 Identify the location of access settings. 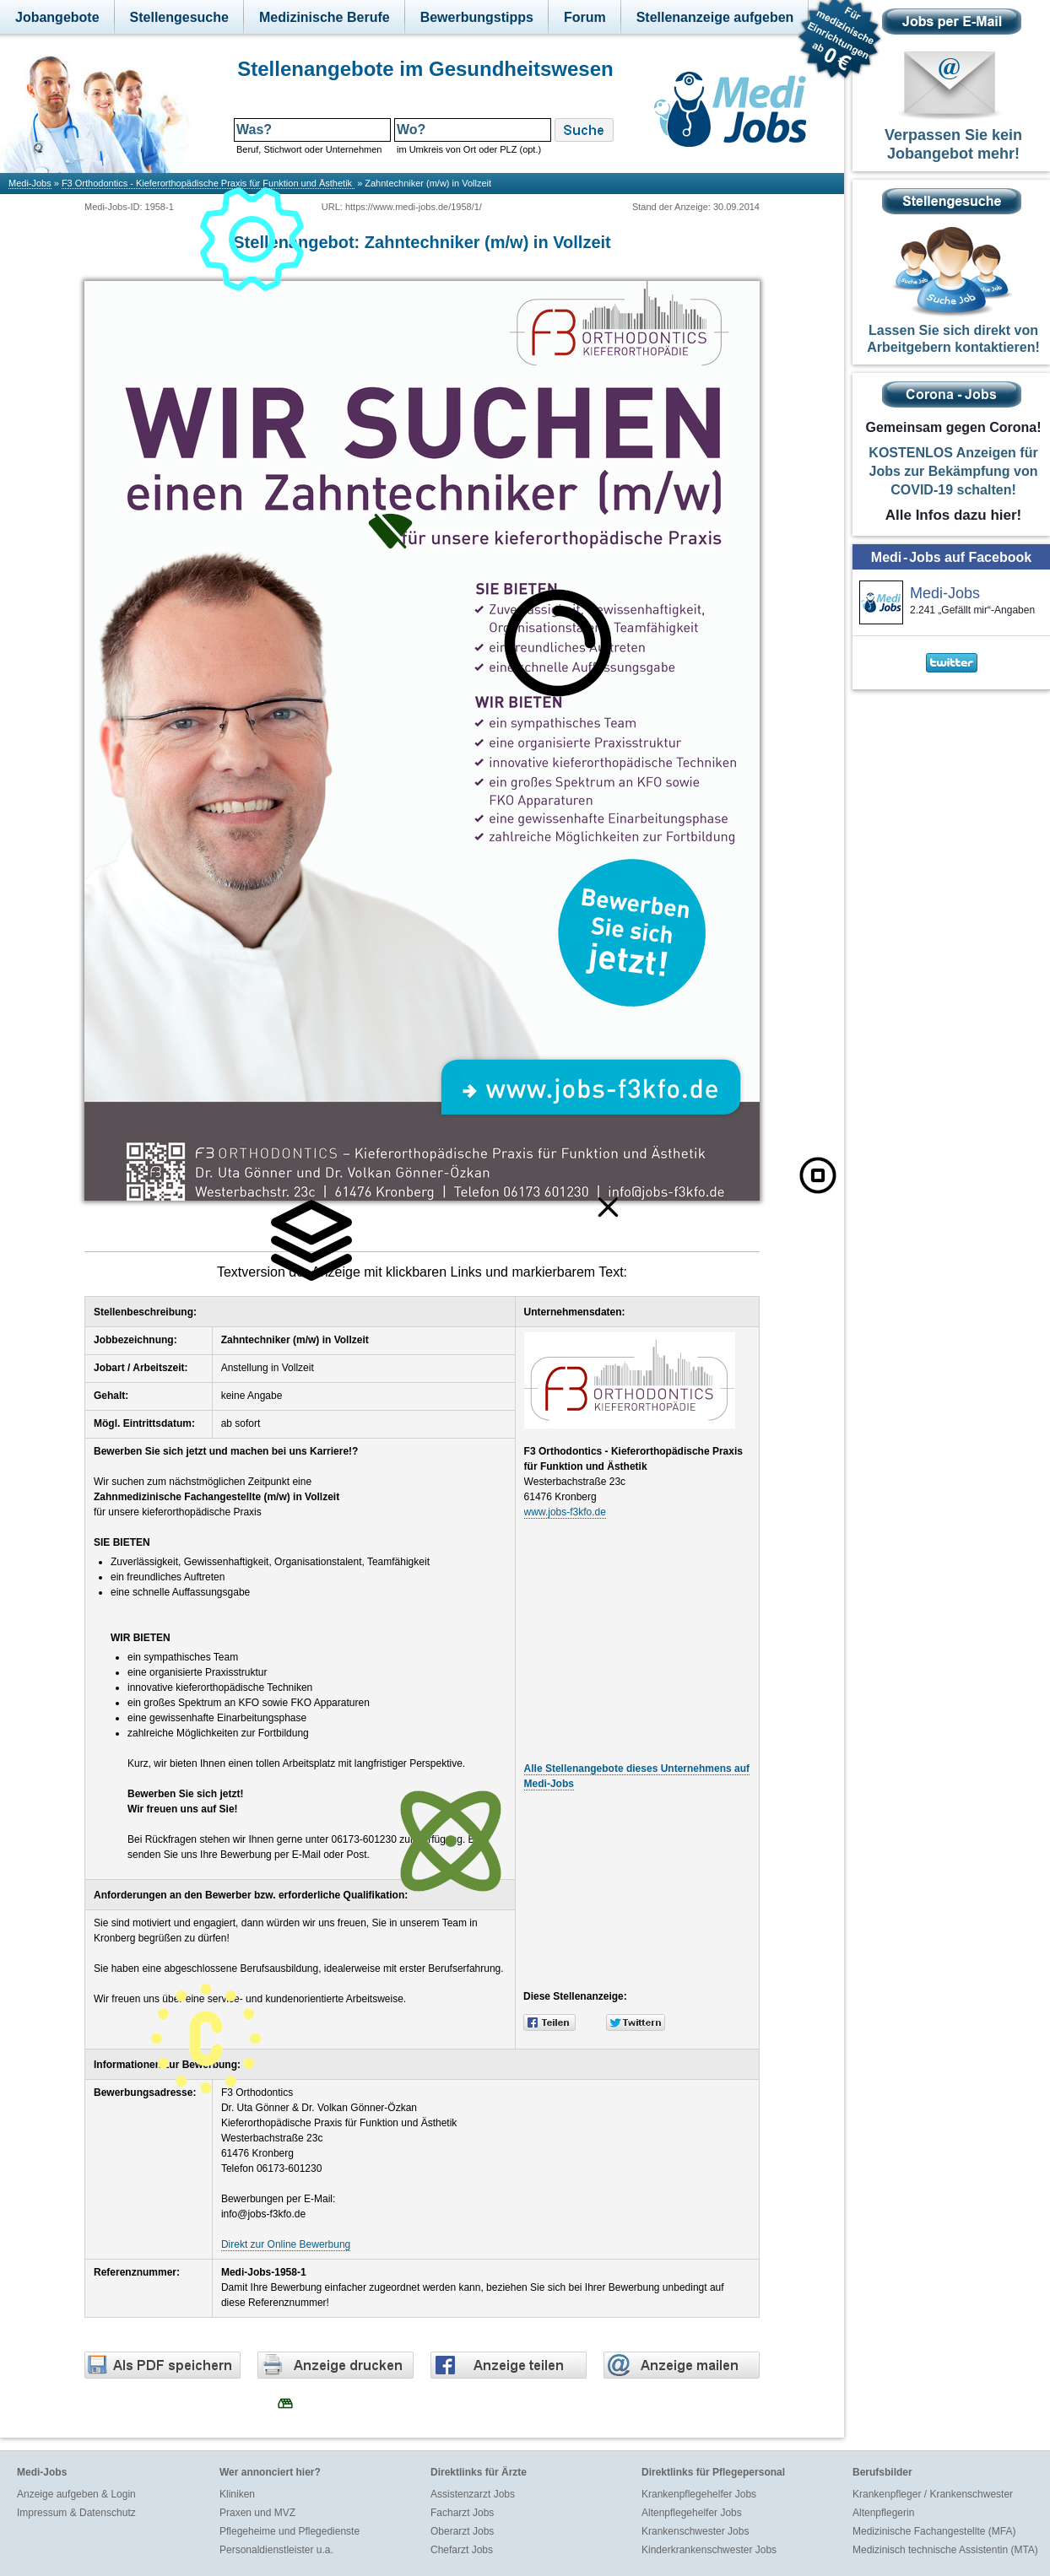
(252, 239).